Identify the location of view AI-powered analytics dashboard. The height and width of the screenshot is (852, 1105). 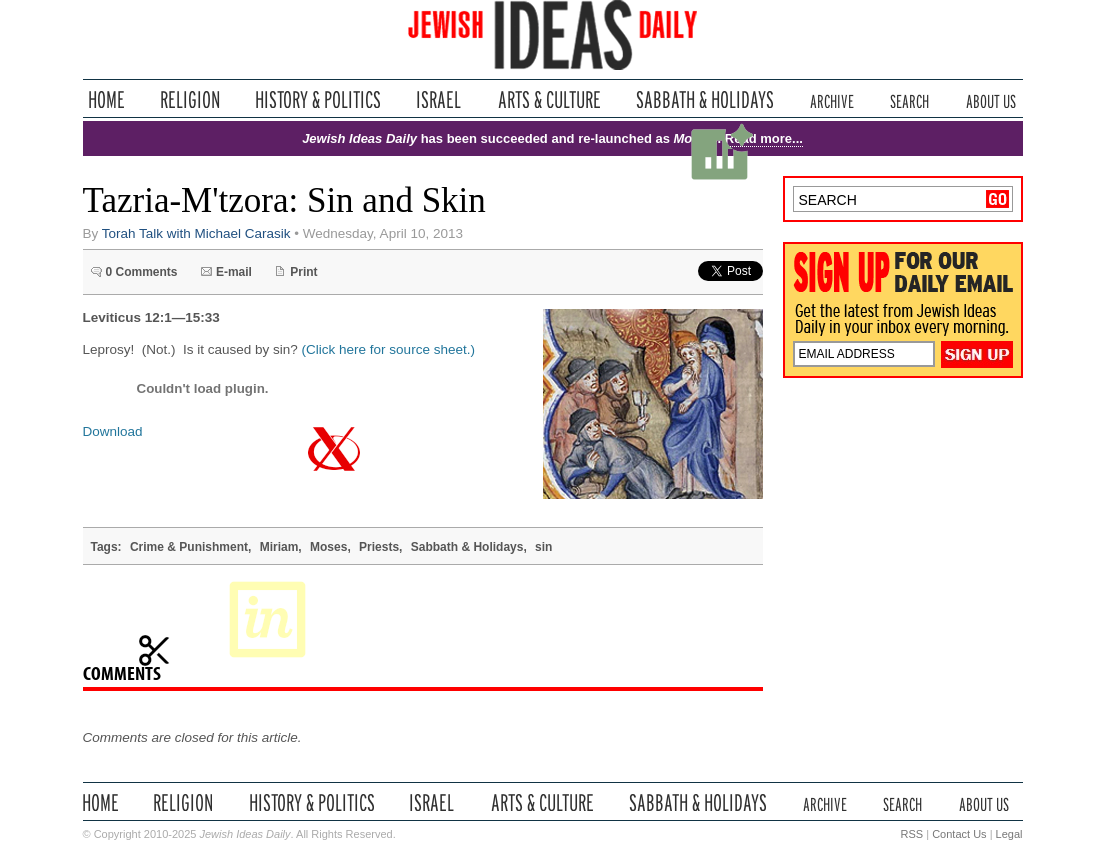
(719, 154).